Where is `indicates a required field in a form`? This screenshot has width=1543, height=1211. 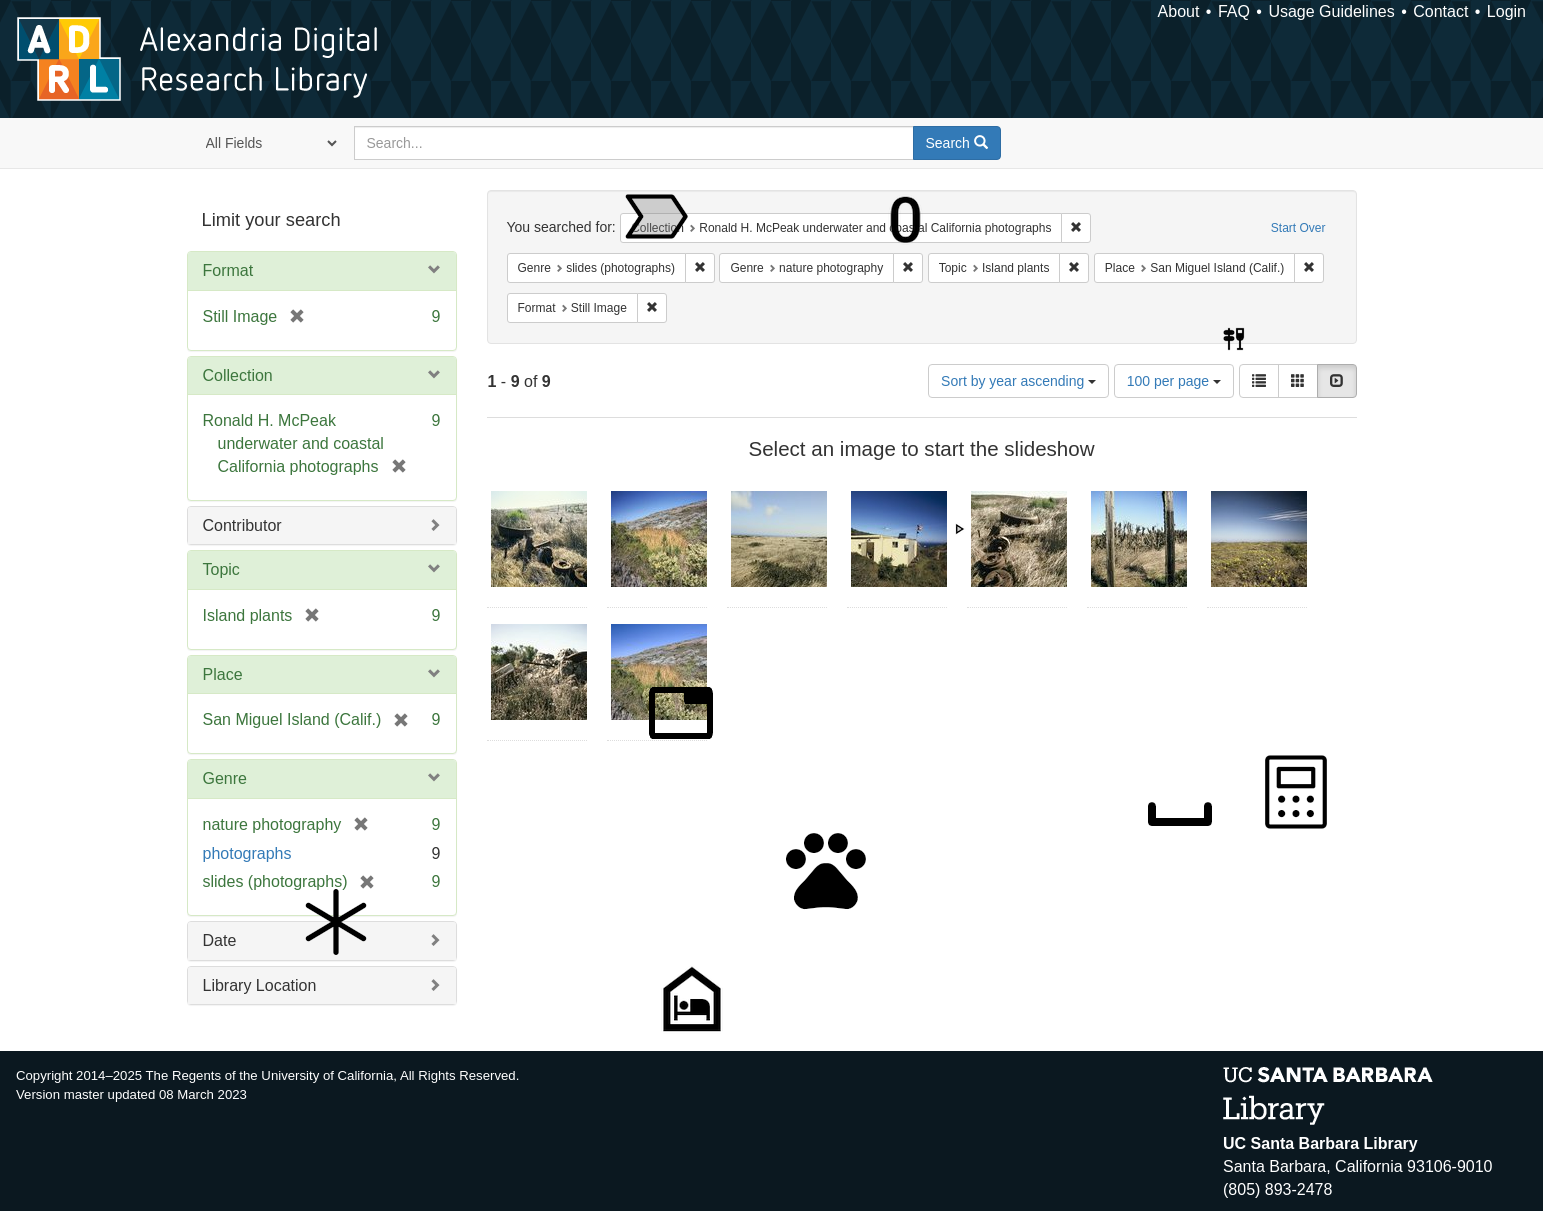
indicates a required field in a form is located at coordinates (336, 922).